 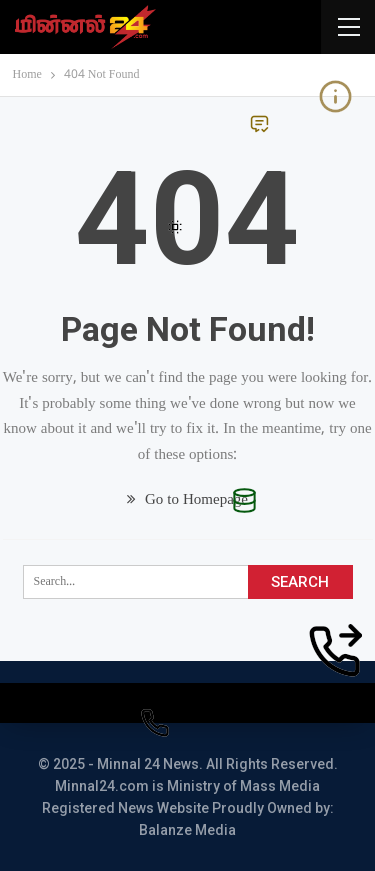 What do you see at coordinates (334, 651) in the screenshot?
I see `forward an incoming call` at bounding box center [334, 651].